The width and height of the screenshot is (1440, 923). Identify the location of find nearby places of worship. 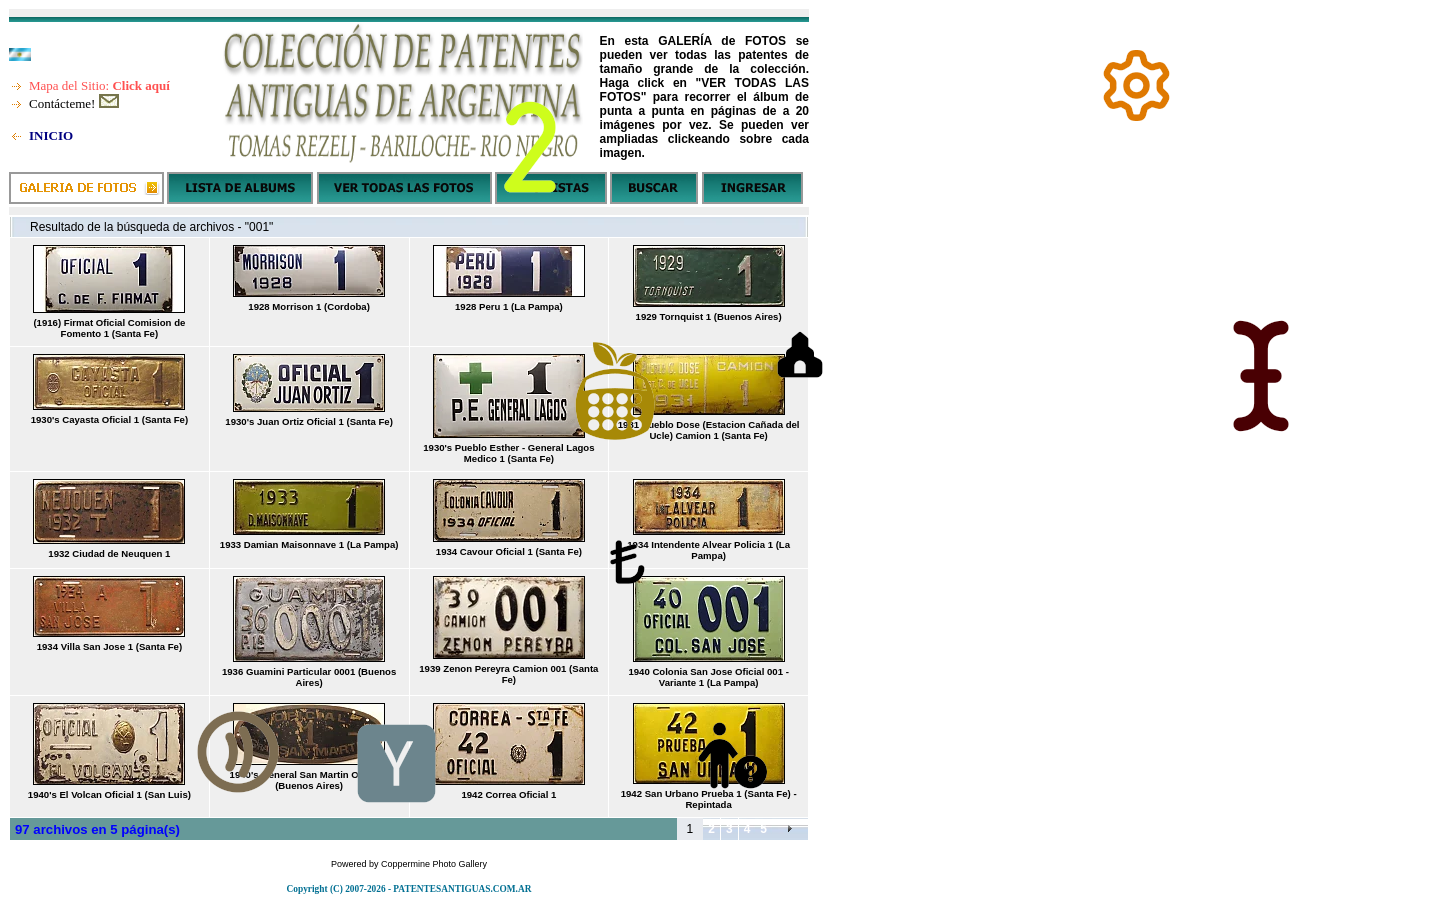
(800, 355).